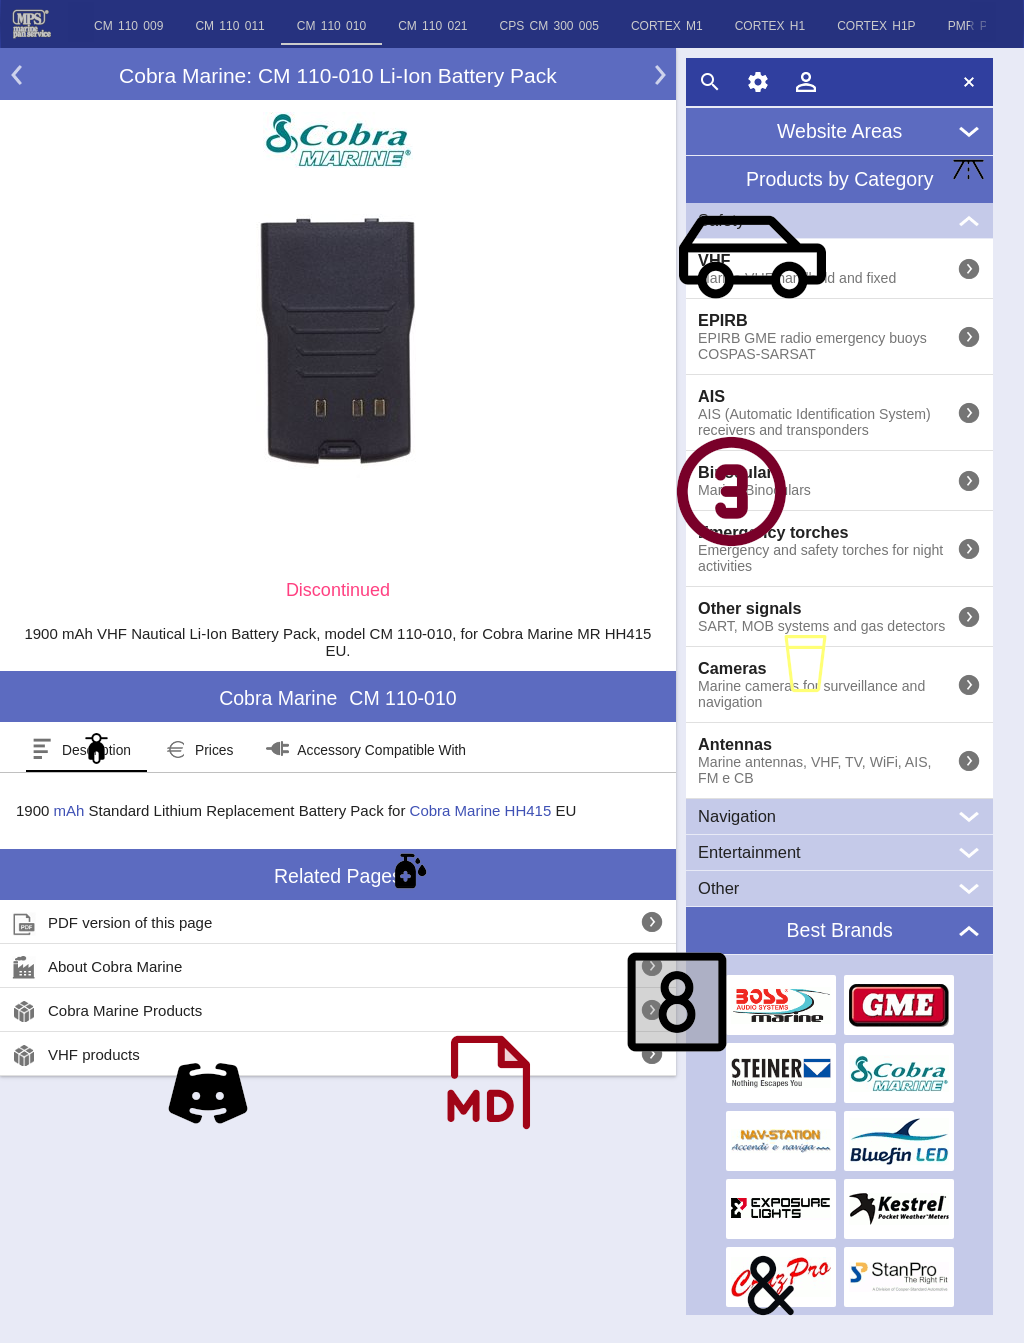 The image size is (1024, 1343). Describe the element at coordinates (208, 1092) in the screenshot. I see `open Discord app` at that location.